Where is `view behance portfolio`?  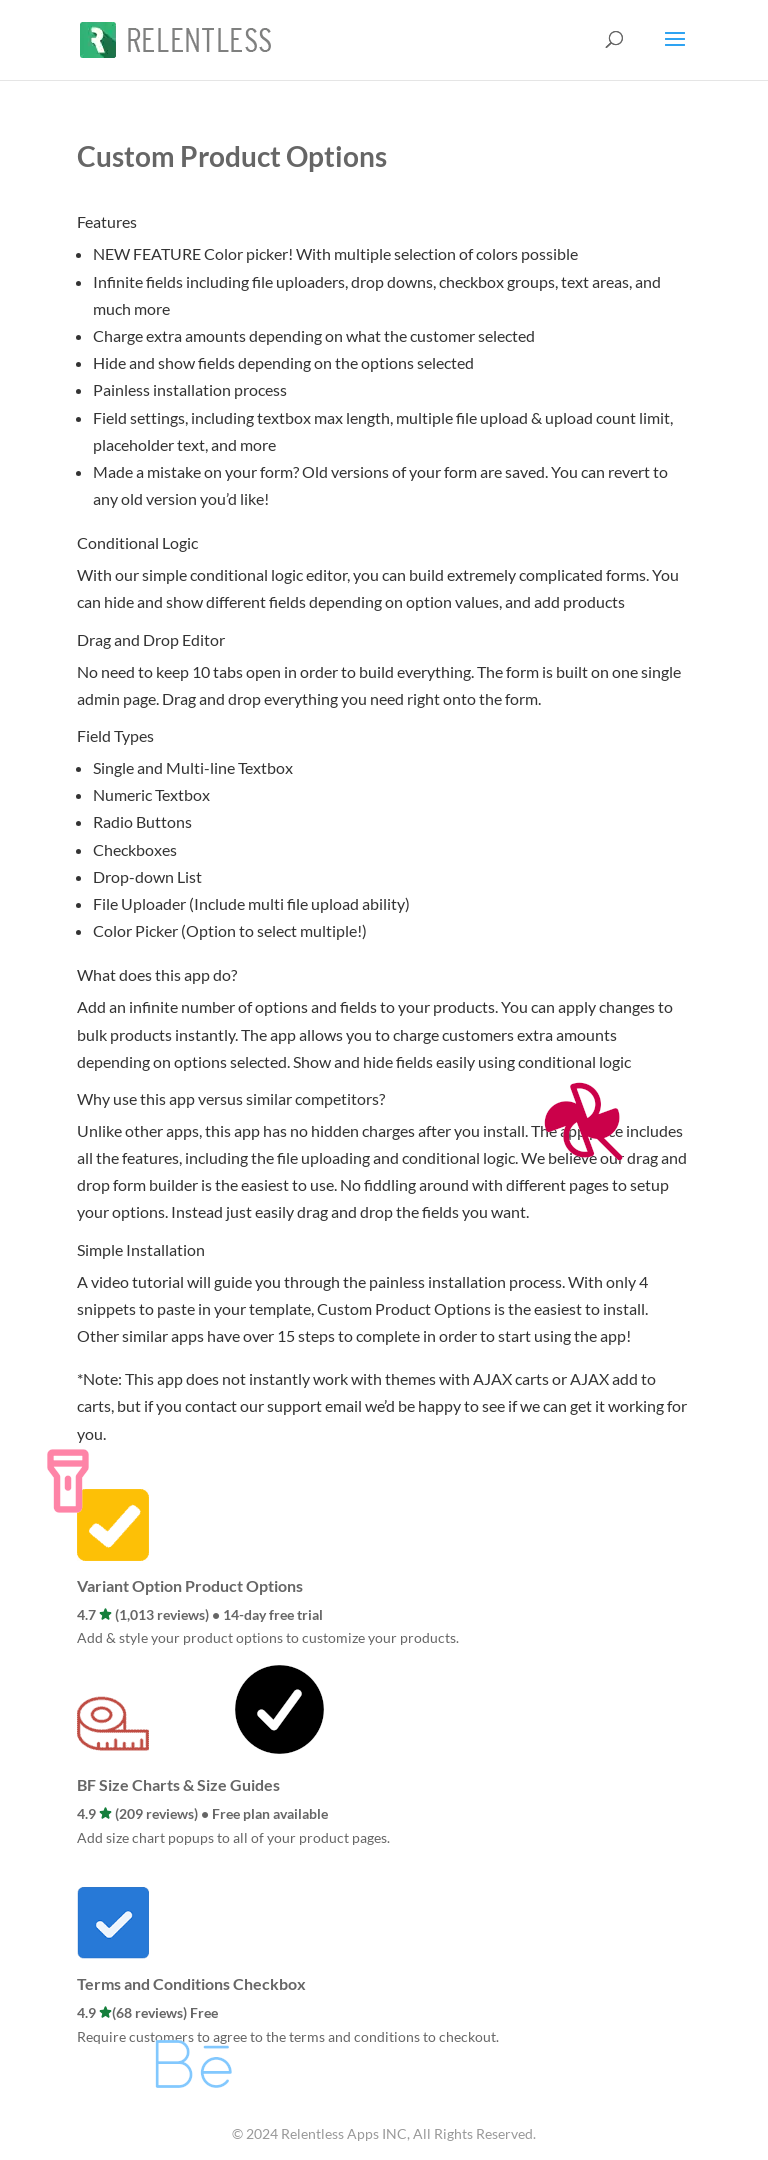 view behance portfolio is located at coordinates (191, 2064).